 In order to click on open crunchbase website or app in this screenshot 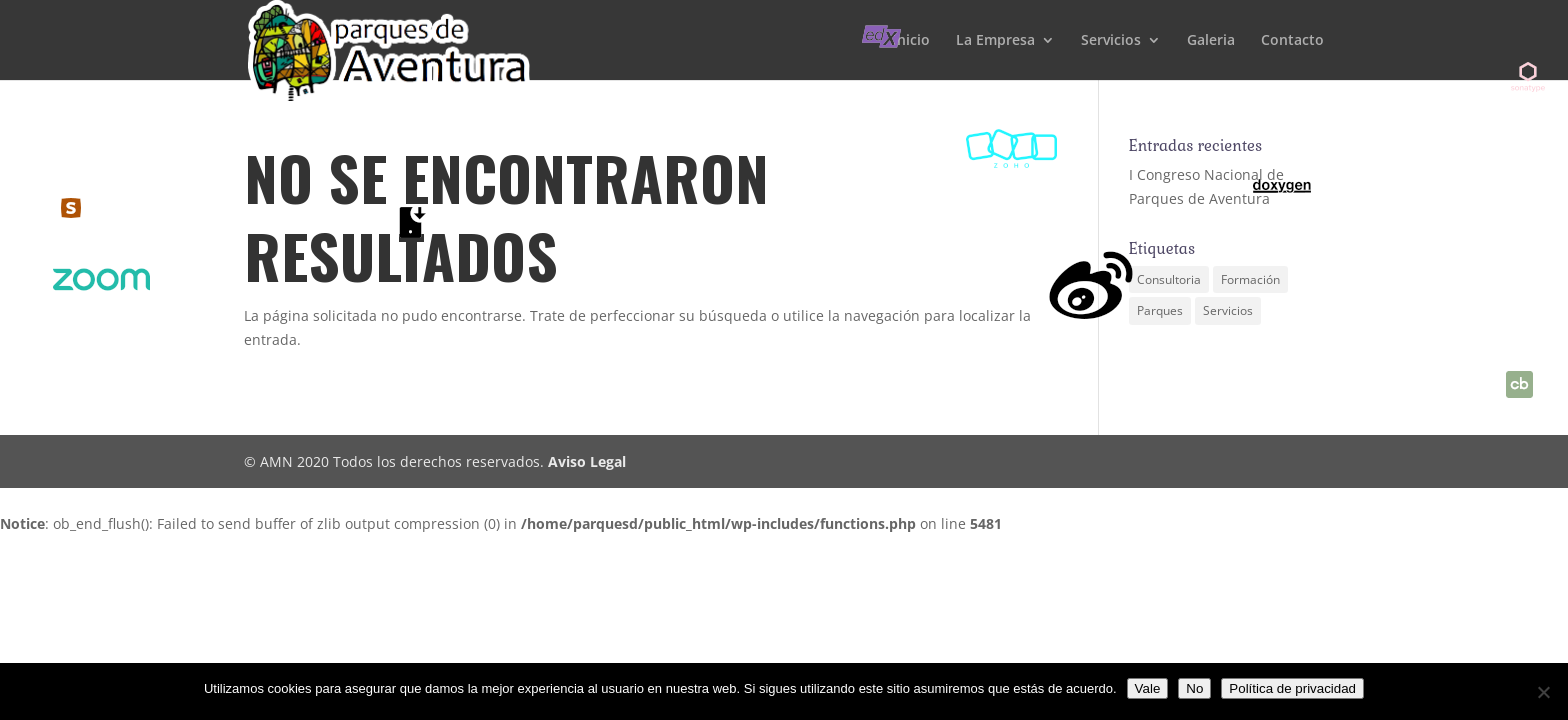, I will do `click(1519, 384)`.